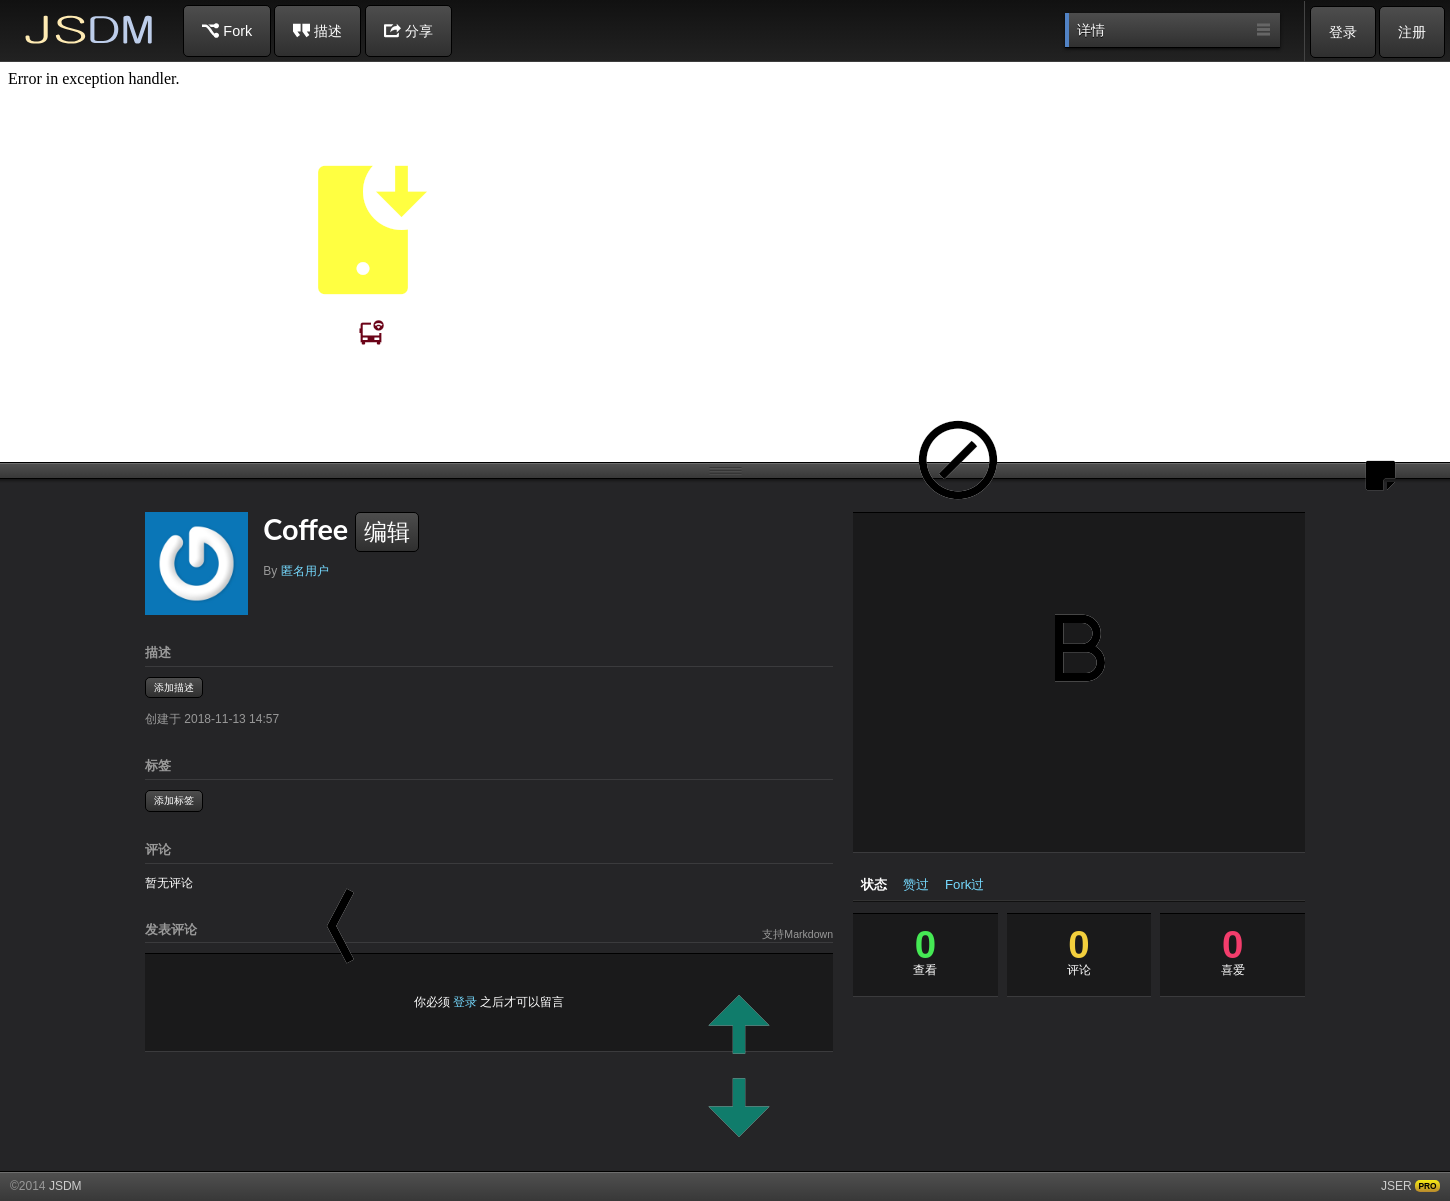  I want to click on expand content vertically, so click(739, 1066).